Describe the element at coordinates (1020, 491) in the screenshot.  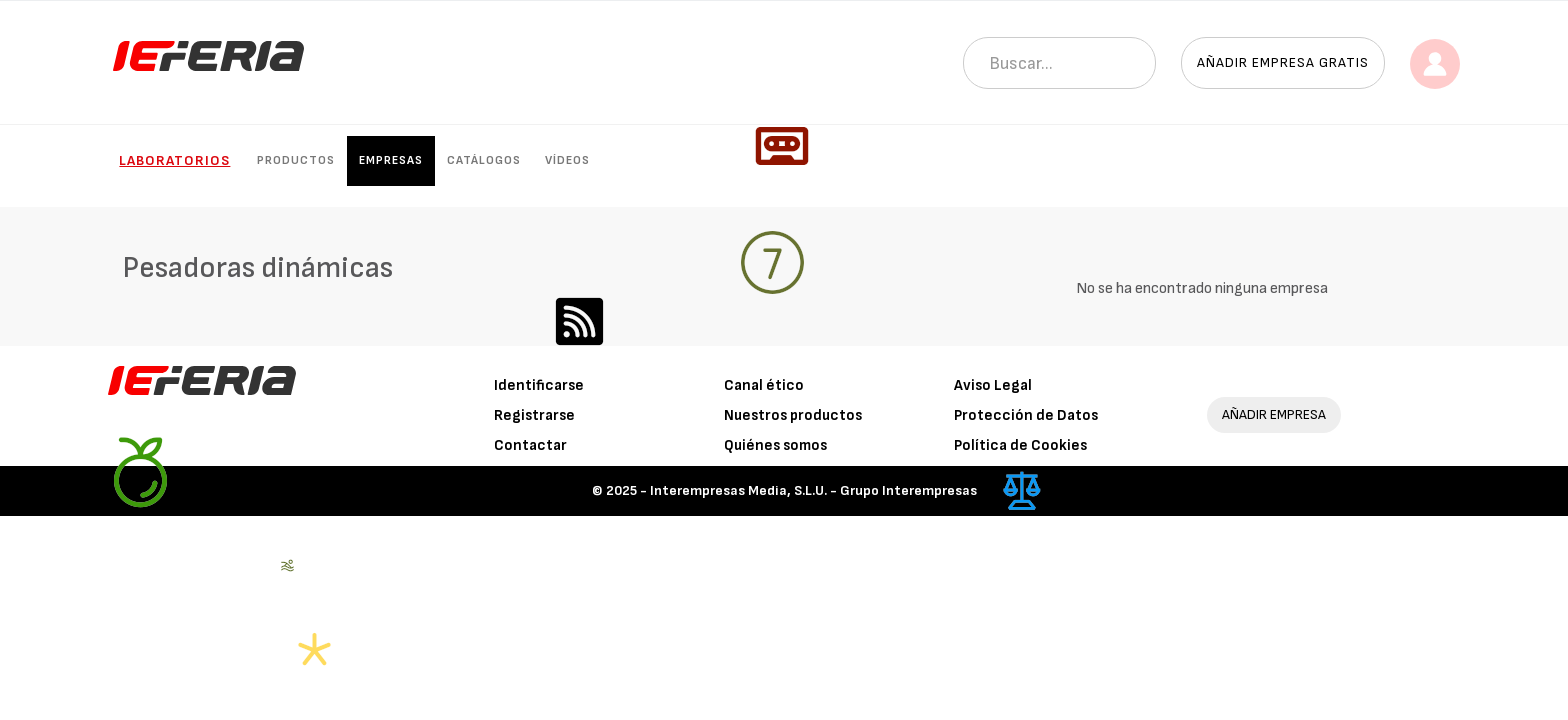
I see `view license or legal information` at that location.